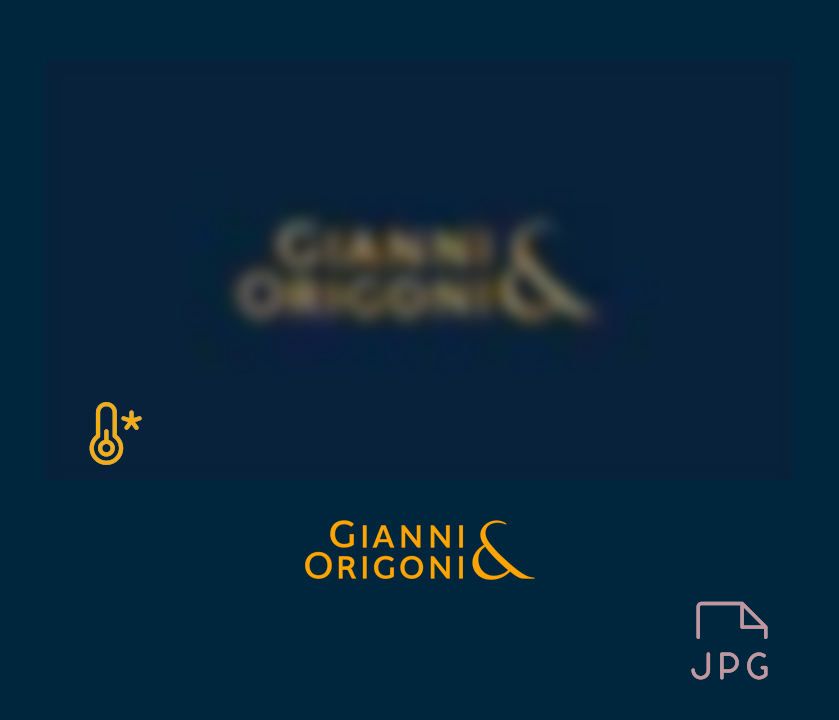 Image resolution: width=839 pixels, height=720 pixels. What do you see at coordinates (732, 644) in the screenshot?
I see `view or open a JPG image file` at bounding box center [732, 644].